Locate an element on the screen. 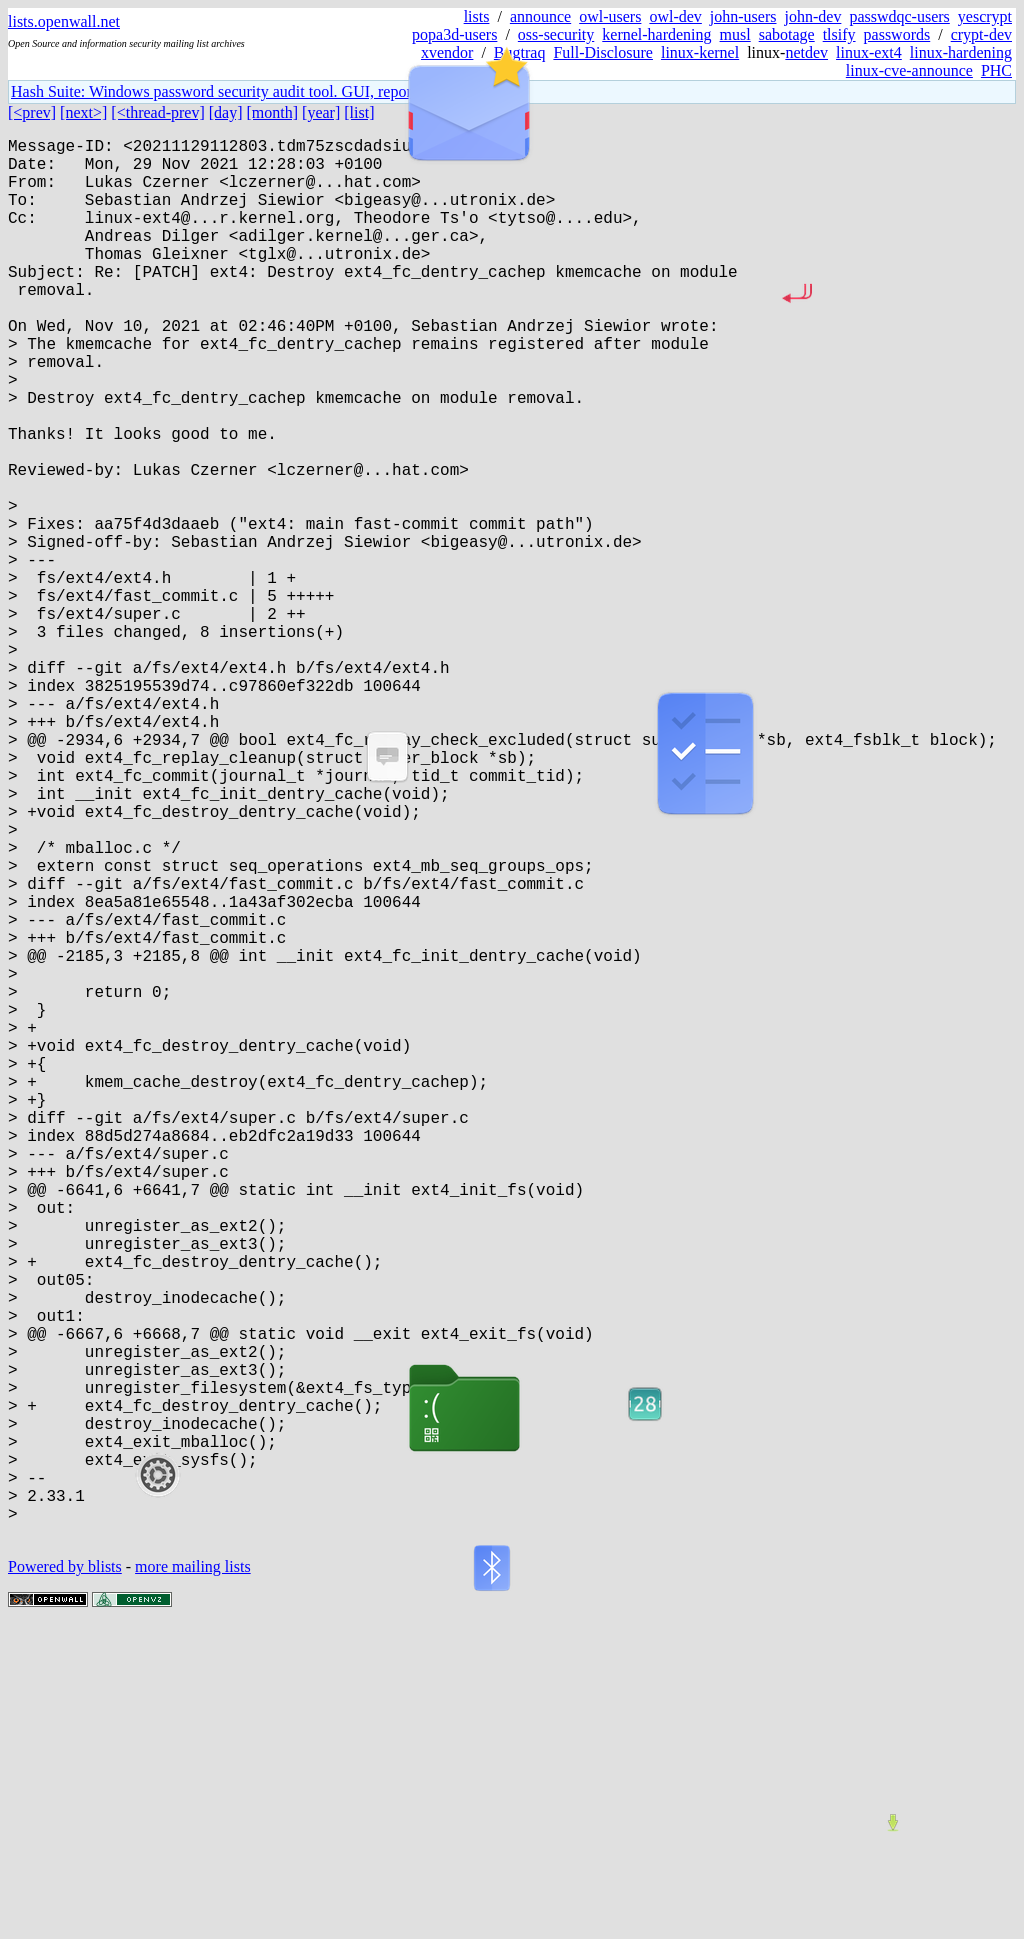  open system settings is located at coordinates (158, 1475).